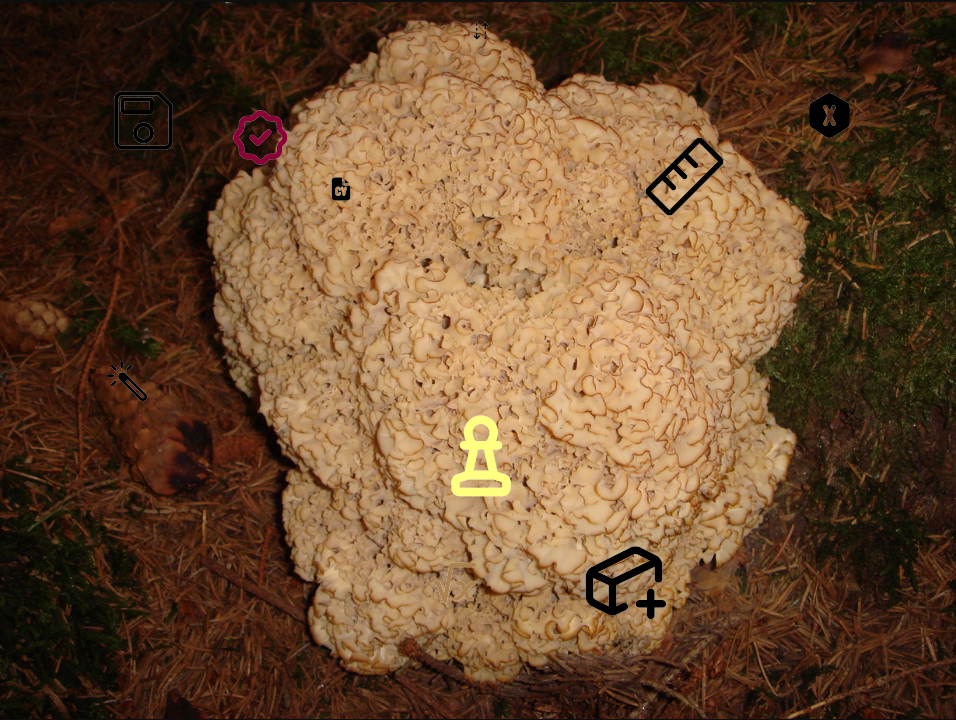 The height and width of the screenshot is (720, 956). I want to click on access square root calculator function, so click(456, 583).